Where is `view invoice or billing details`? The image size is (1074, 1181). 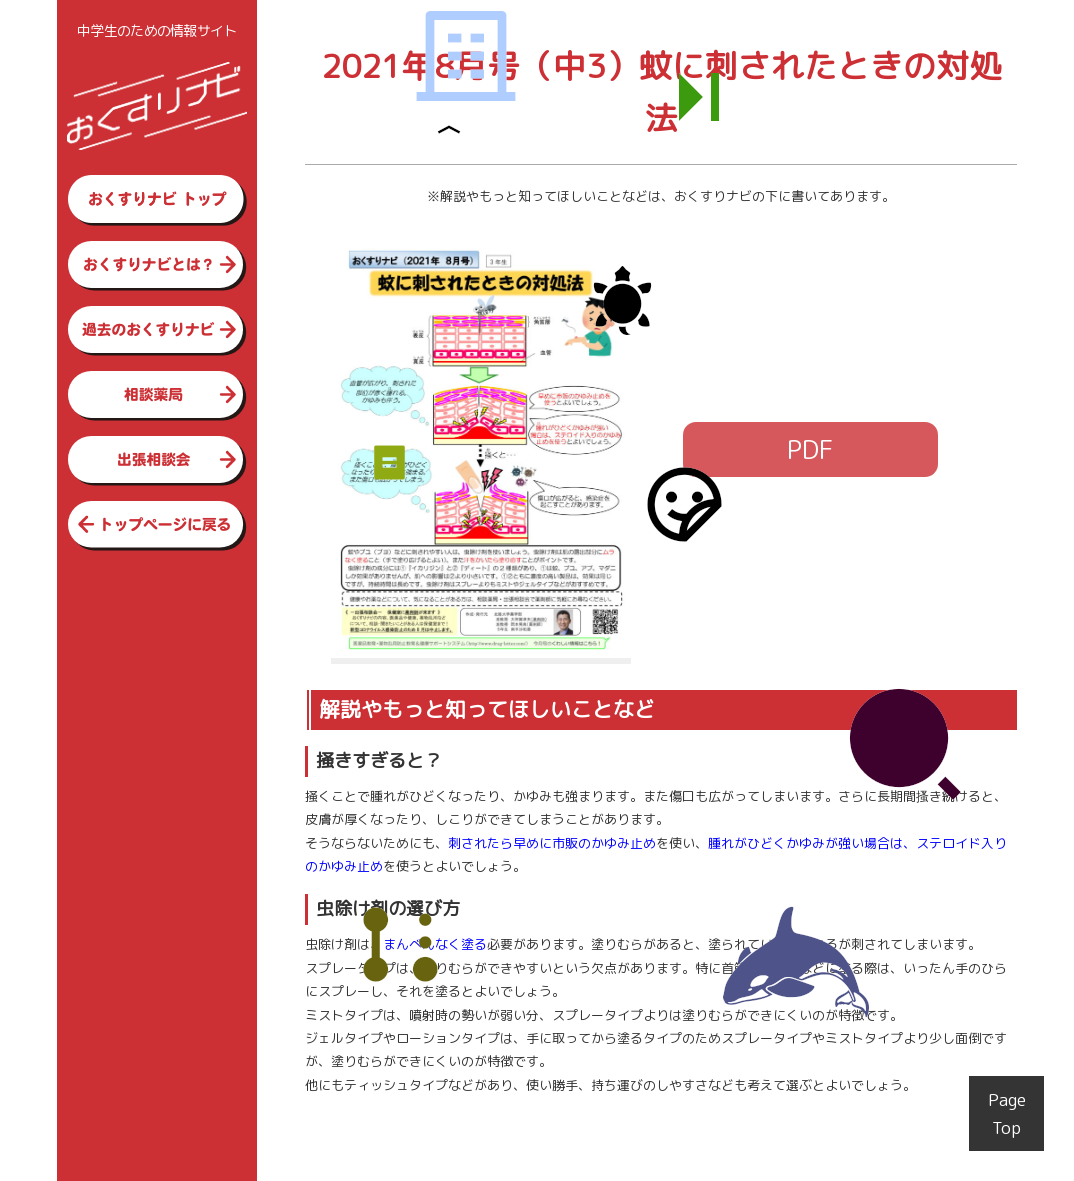
view invoice or billing details is located at coordinates (389, 462).